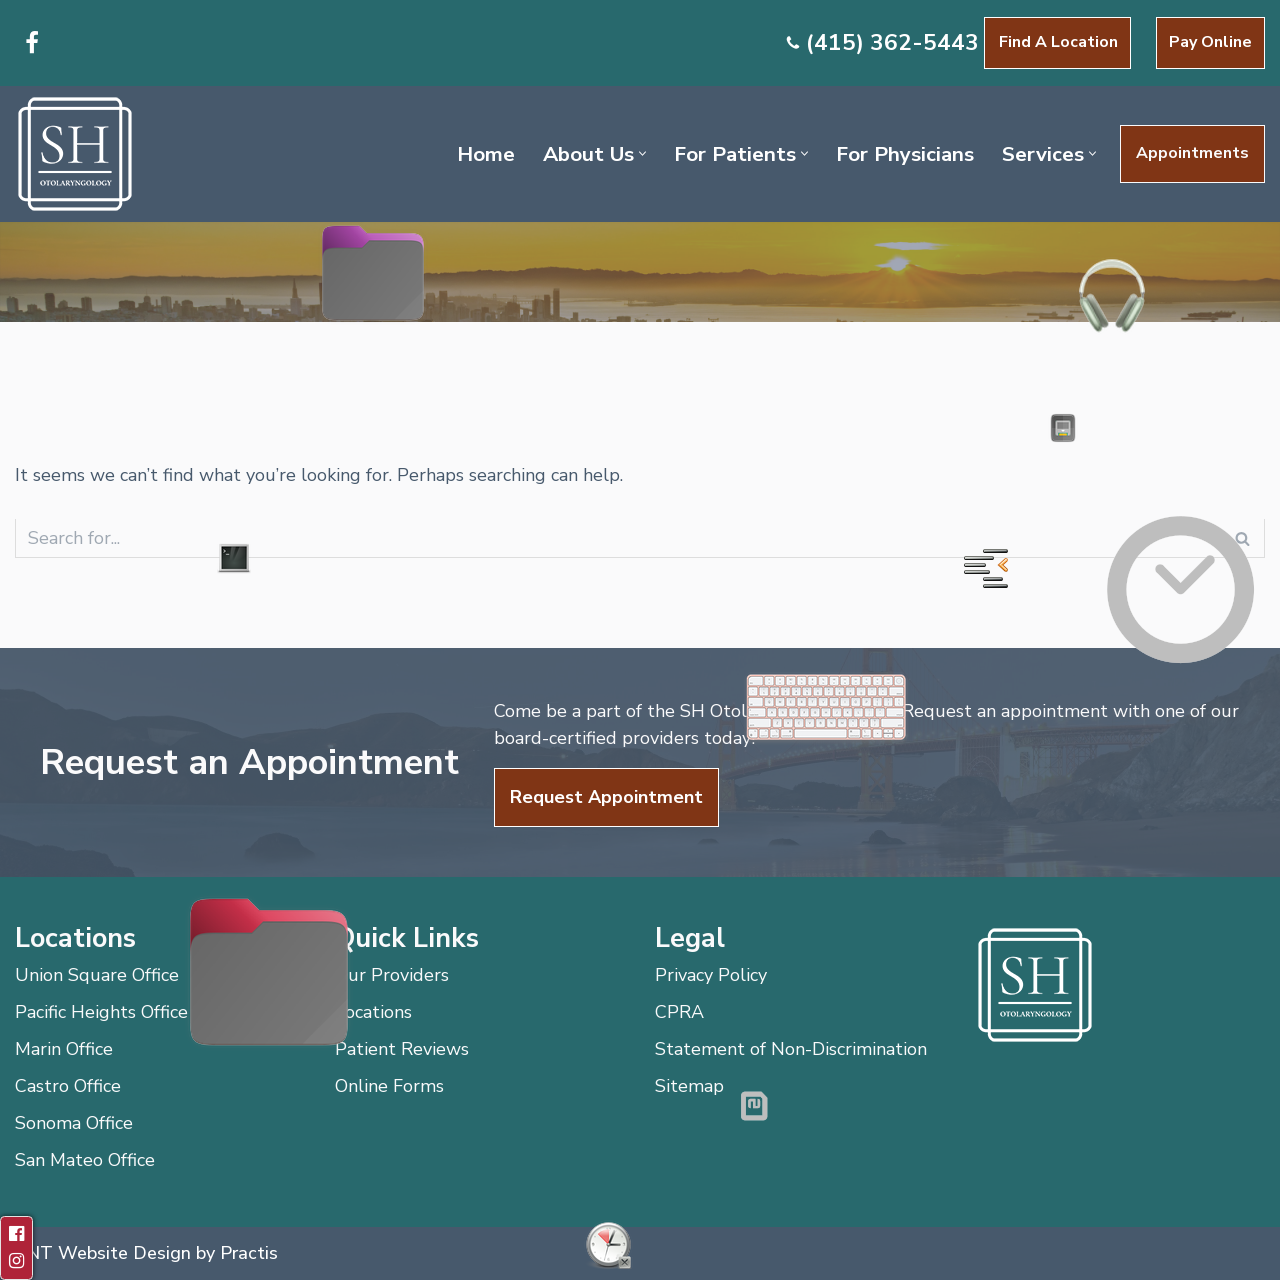  Describe the element at coordinates (234, 557) in the screenshot. I see `open the terminal application` at that location.